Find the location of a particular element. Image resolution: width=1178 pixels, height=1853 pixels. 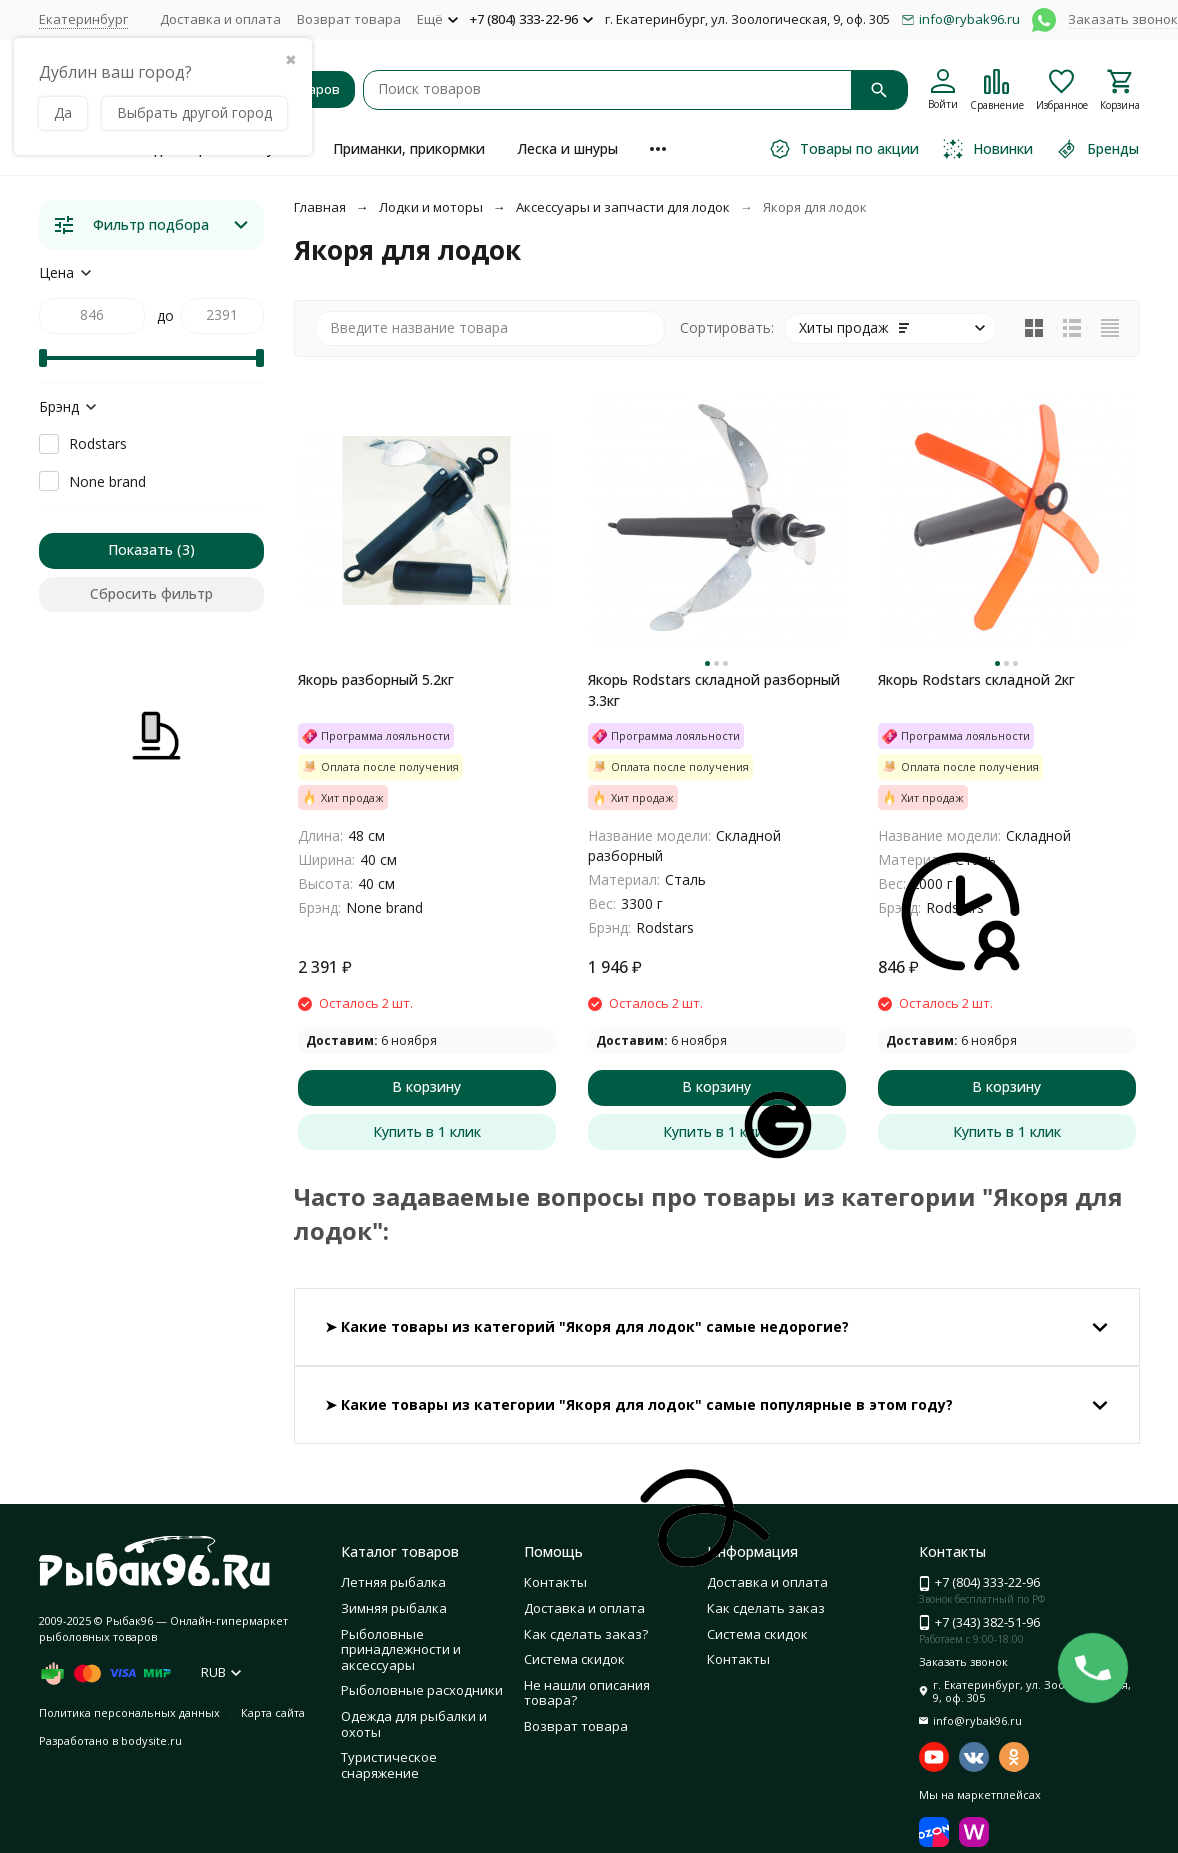

toggle freehand drawing or scribble mode is located at coordinates (698, 1518).